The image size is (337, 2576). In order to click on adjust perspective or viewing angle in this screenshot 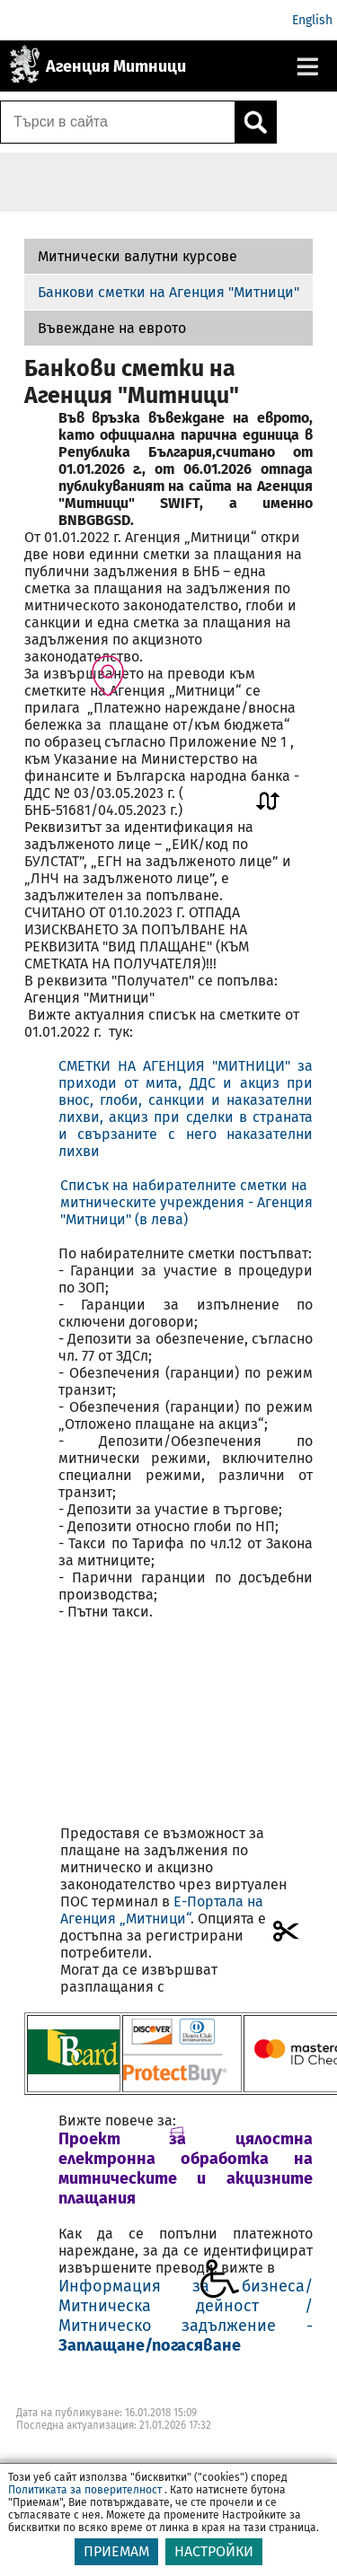, I will do `click(177, 2133)`.